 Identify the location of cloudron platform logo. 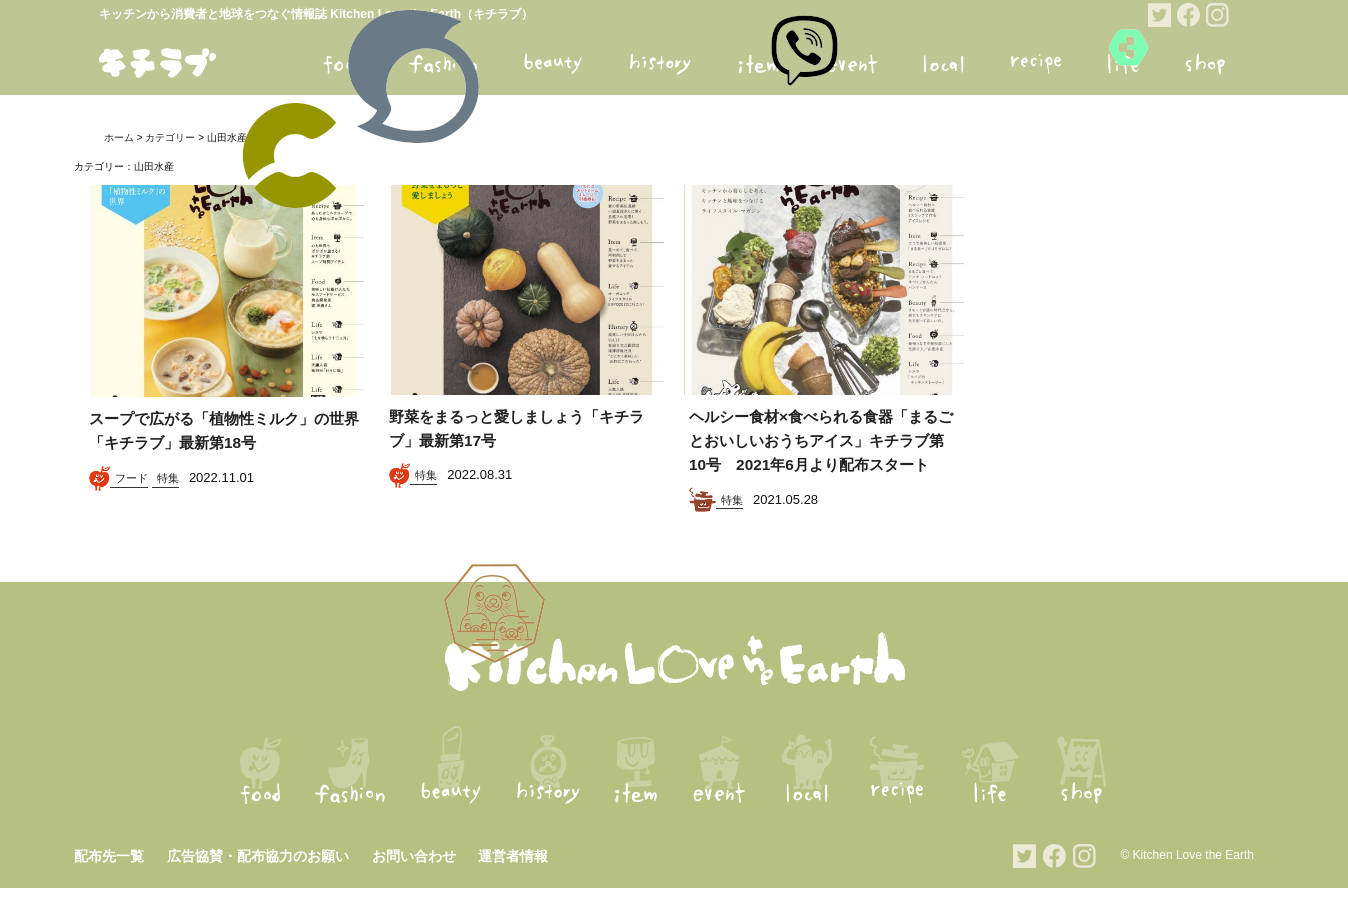
(1128, 47).